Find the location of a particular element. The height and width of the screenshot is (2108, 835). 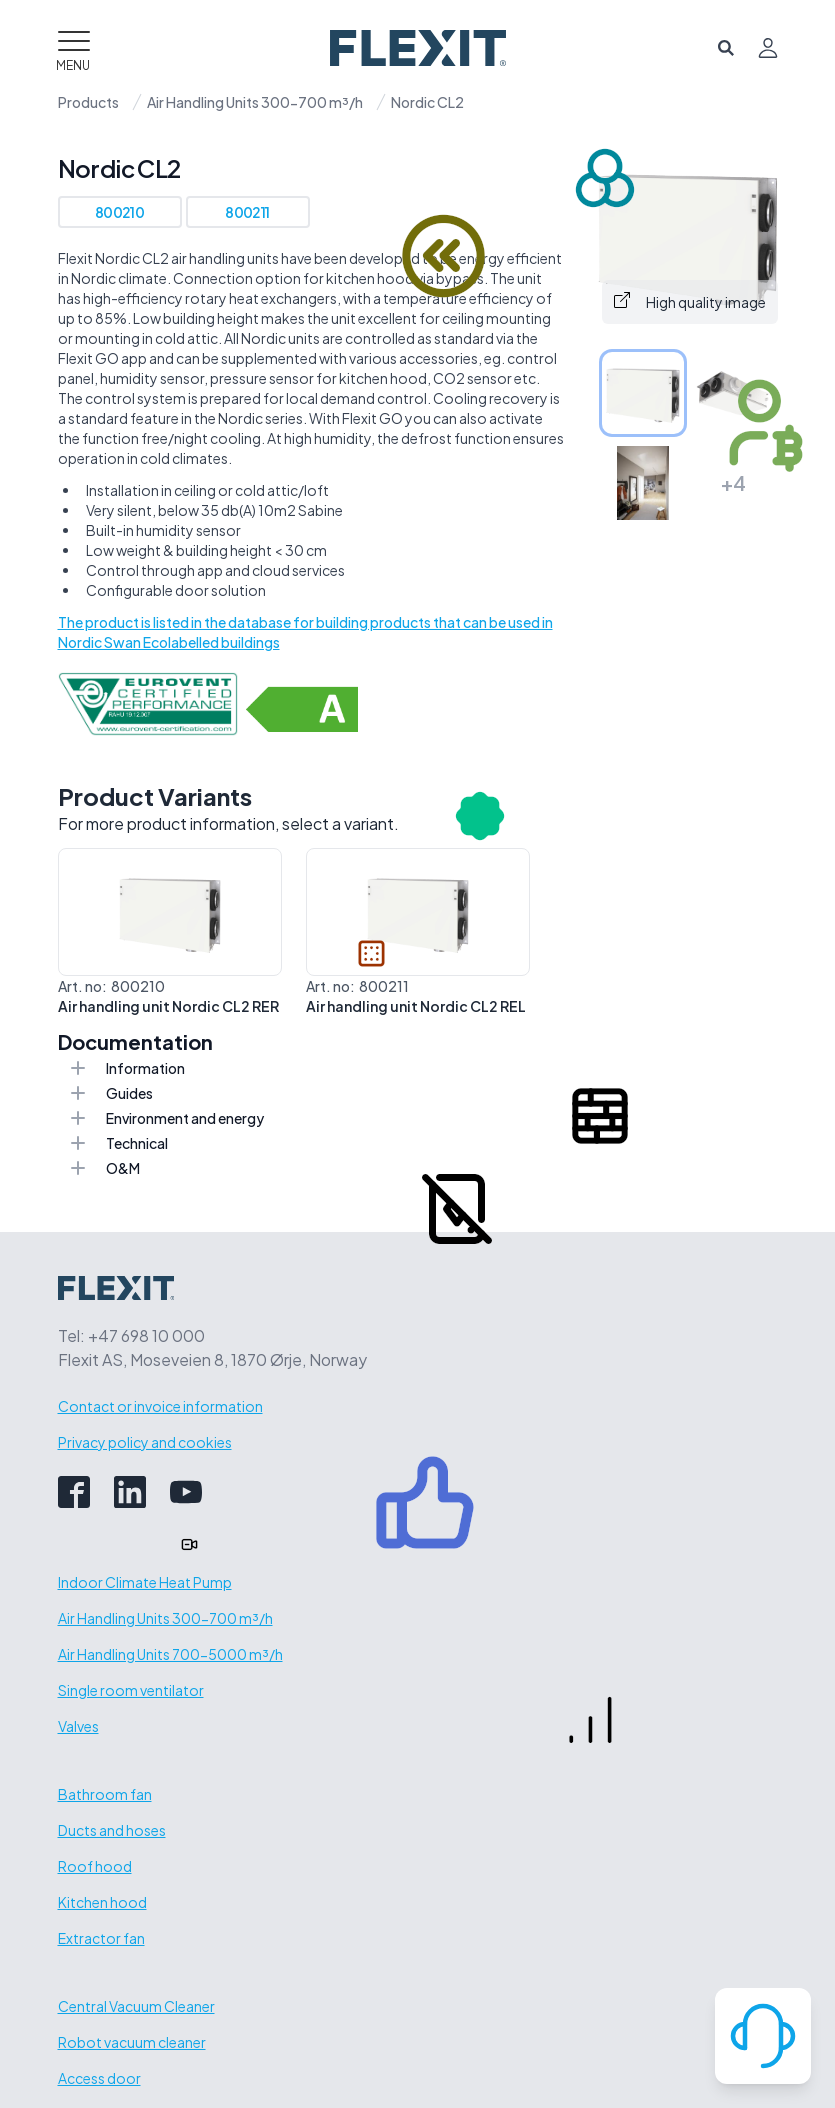

view user's bitcoin wallet or balance is located at coordinates (759, 422).